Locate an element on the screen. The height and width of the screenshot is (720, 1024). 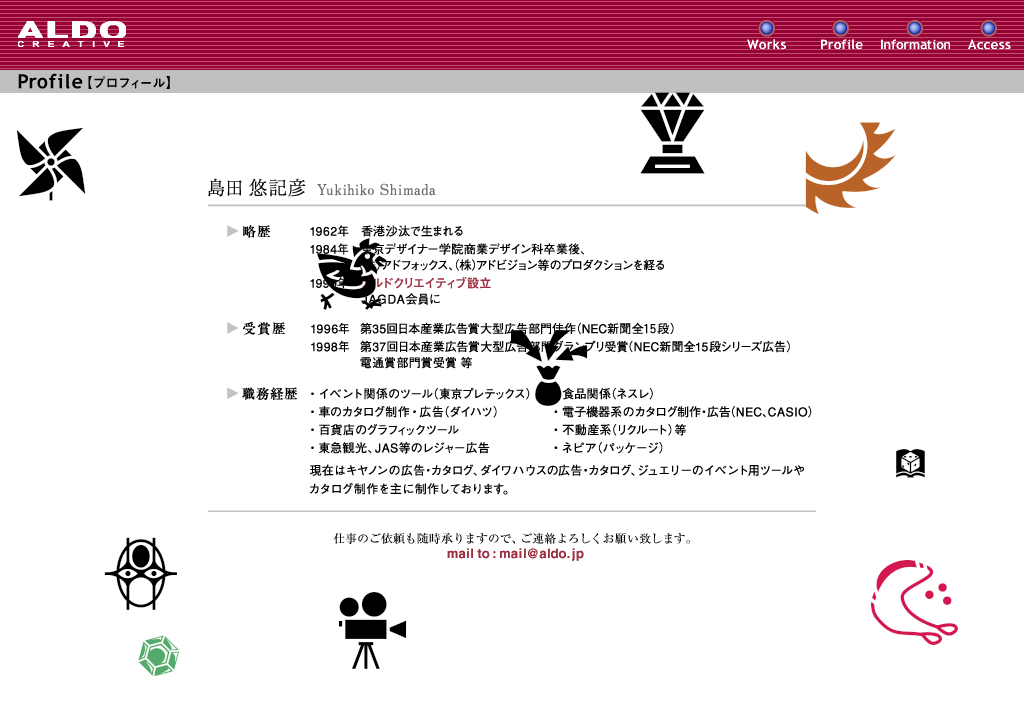
select sling weapon in game inventory is located at coordinates (914, 602).